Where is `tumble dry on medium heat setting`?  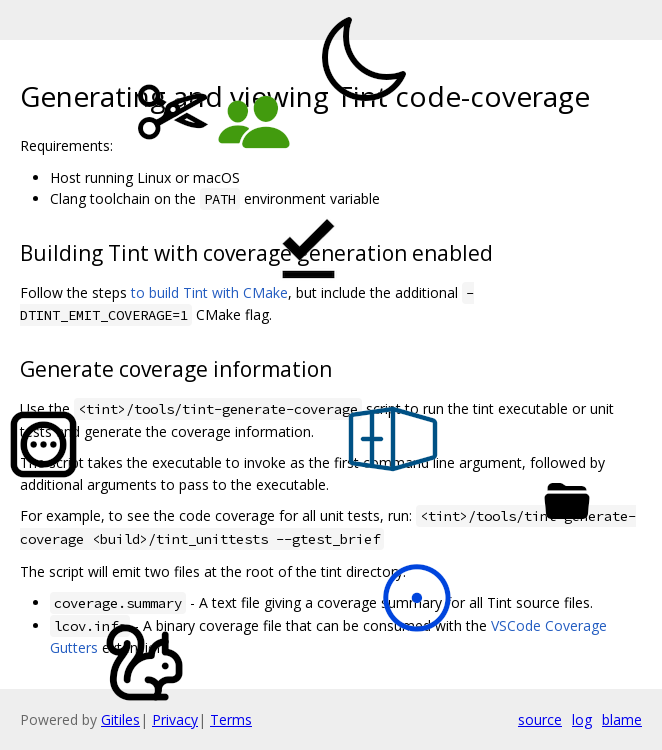
tumble dry on medium heat setting is located at coordinates (43, 444).